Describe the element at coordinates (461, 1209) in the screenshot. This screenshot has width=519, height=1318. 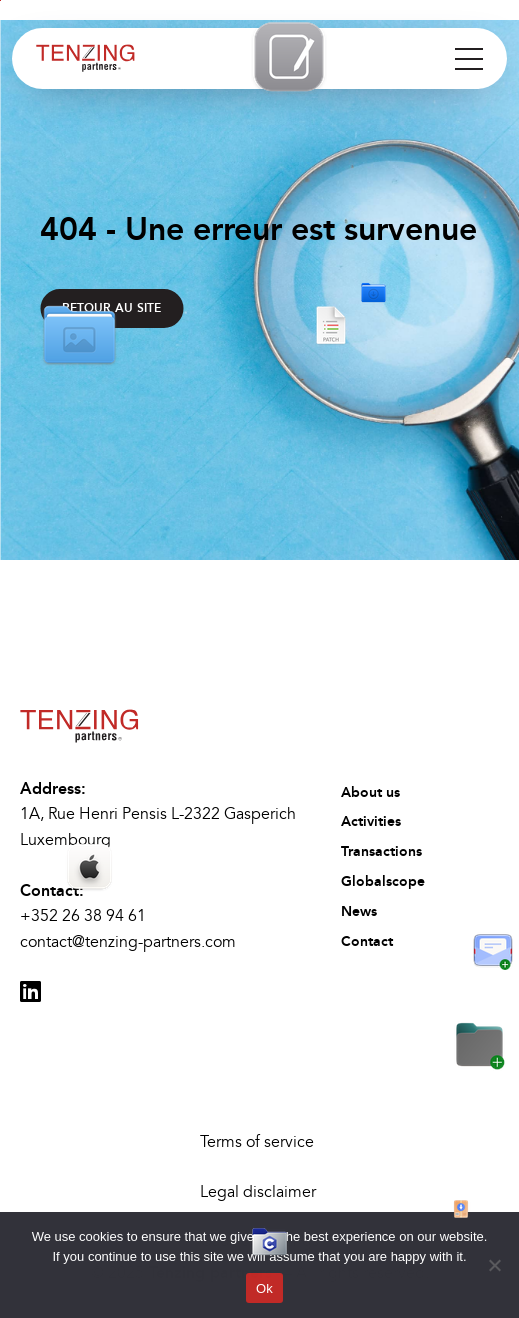
I see `downloading a software package or update` at that location.